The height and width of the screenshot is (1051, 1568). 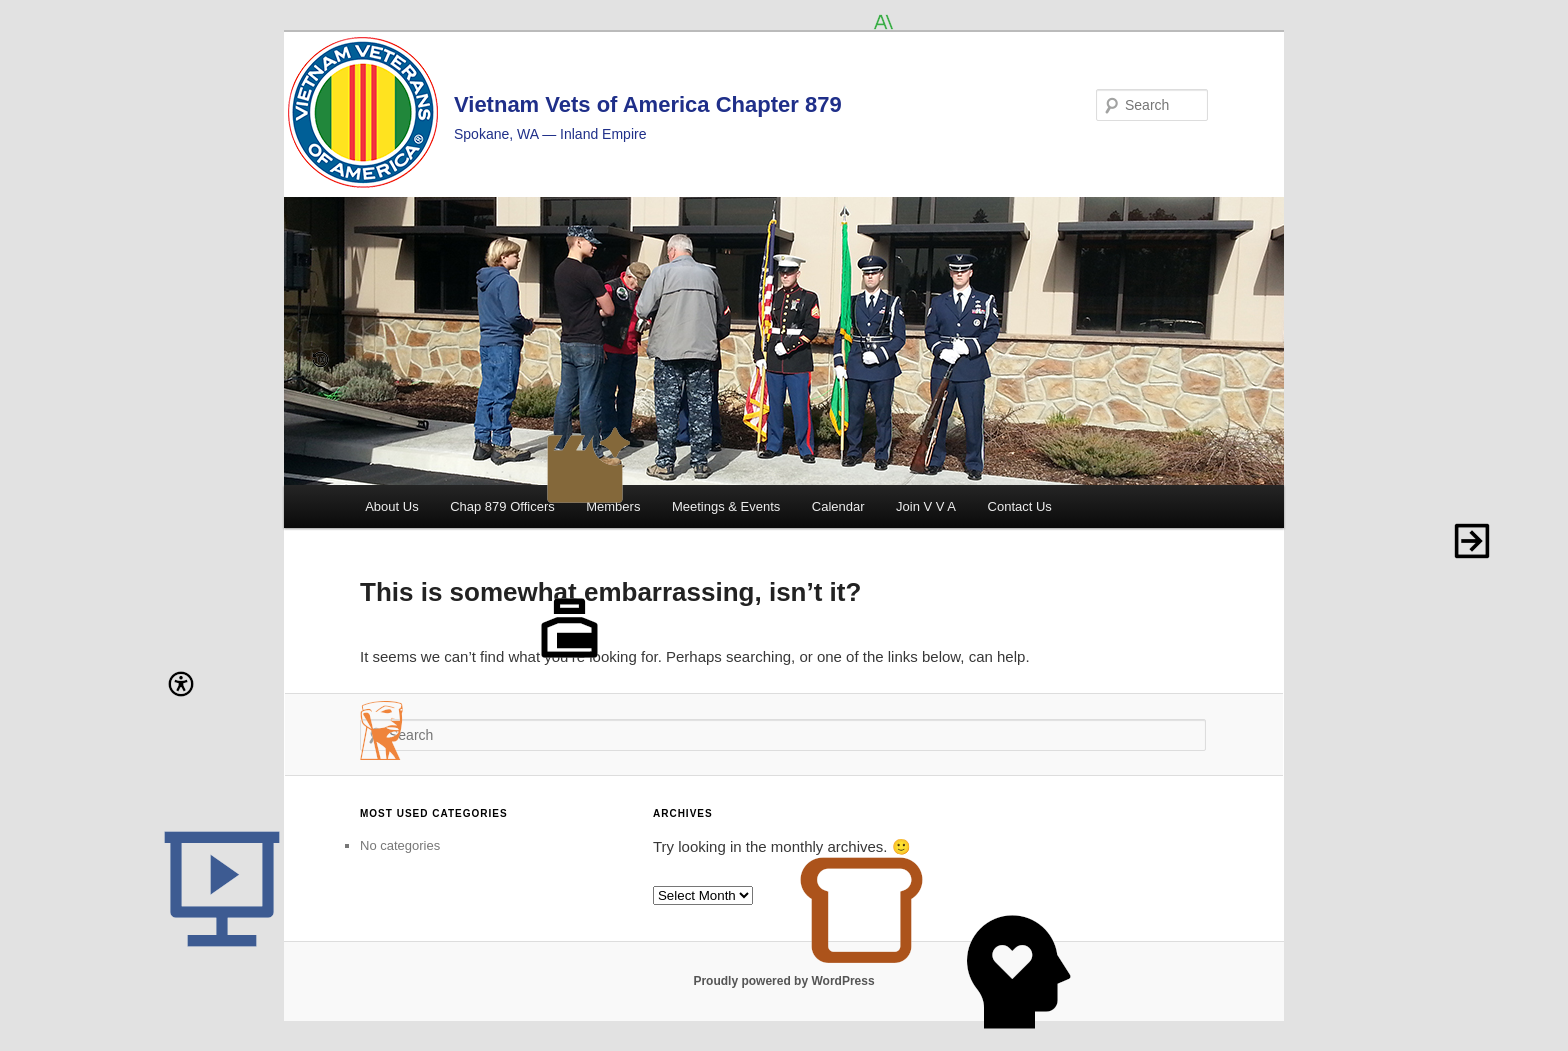 What do you see at coordinates (381, 730) in the screenshot?
I see `kingston technology company logo` at bounding box center [381, 730].